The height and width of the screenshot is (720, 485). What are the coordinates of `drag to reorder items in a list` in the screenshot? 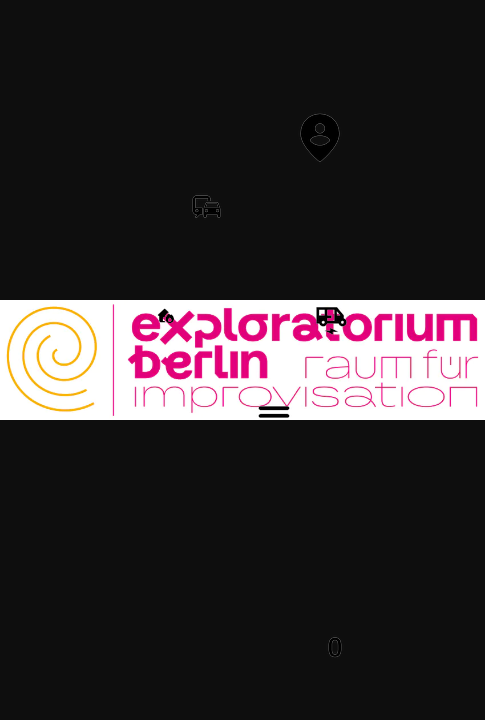 It's located at (274, 412).